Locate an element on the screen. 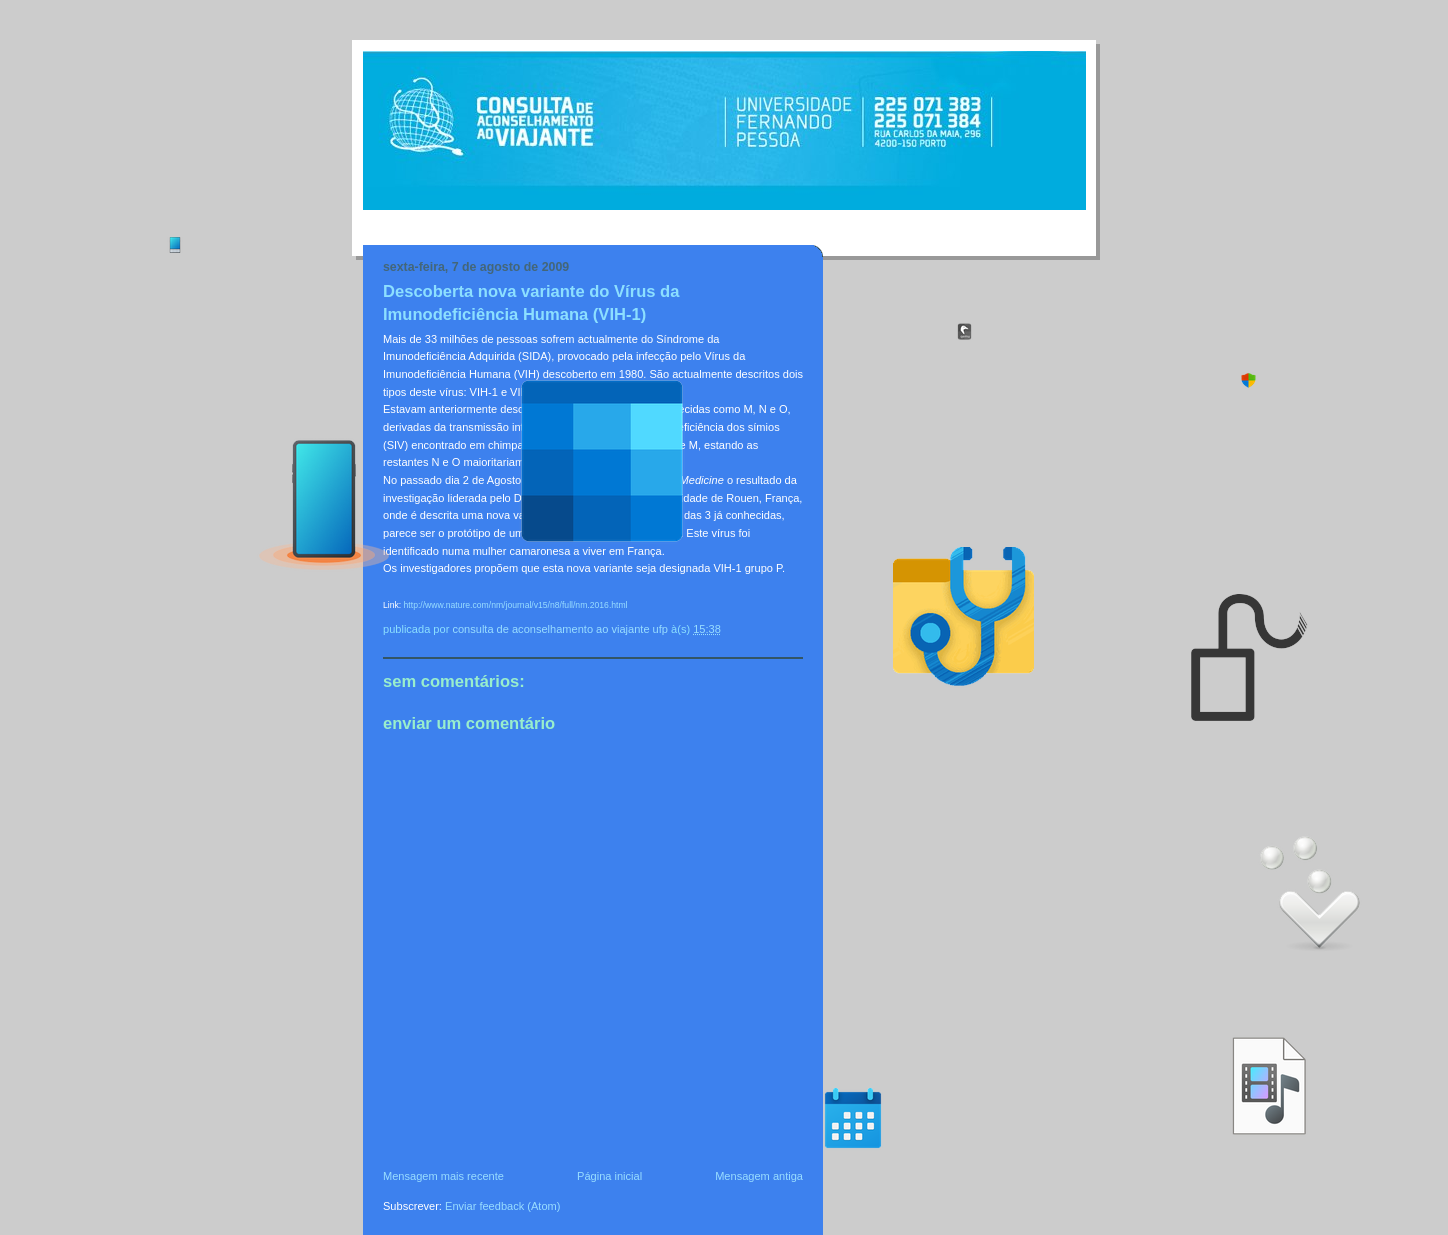 Image resolution: width=1448 pixels, height=1235 pixels. open the calendar app is located at coordinates (602, 461).